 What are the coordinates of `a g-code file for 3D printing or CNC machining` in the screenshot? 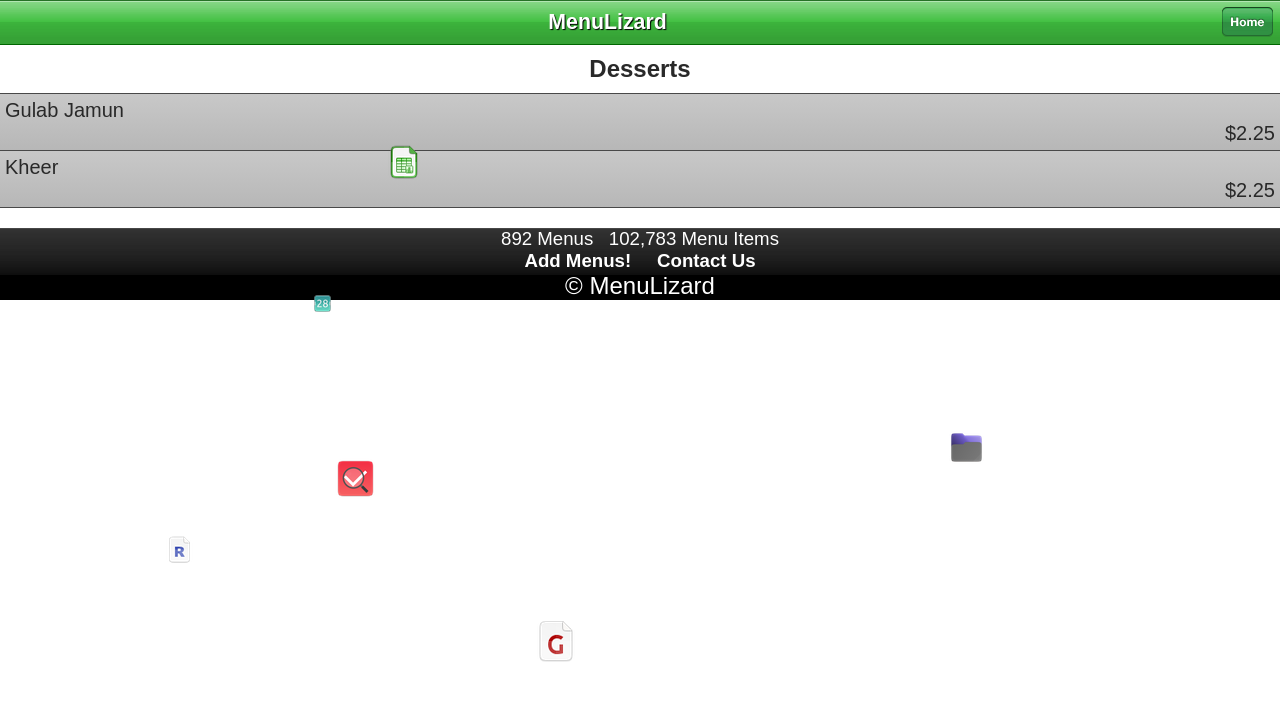 It's located at (556, 641).